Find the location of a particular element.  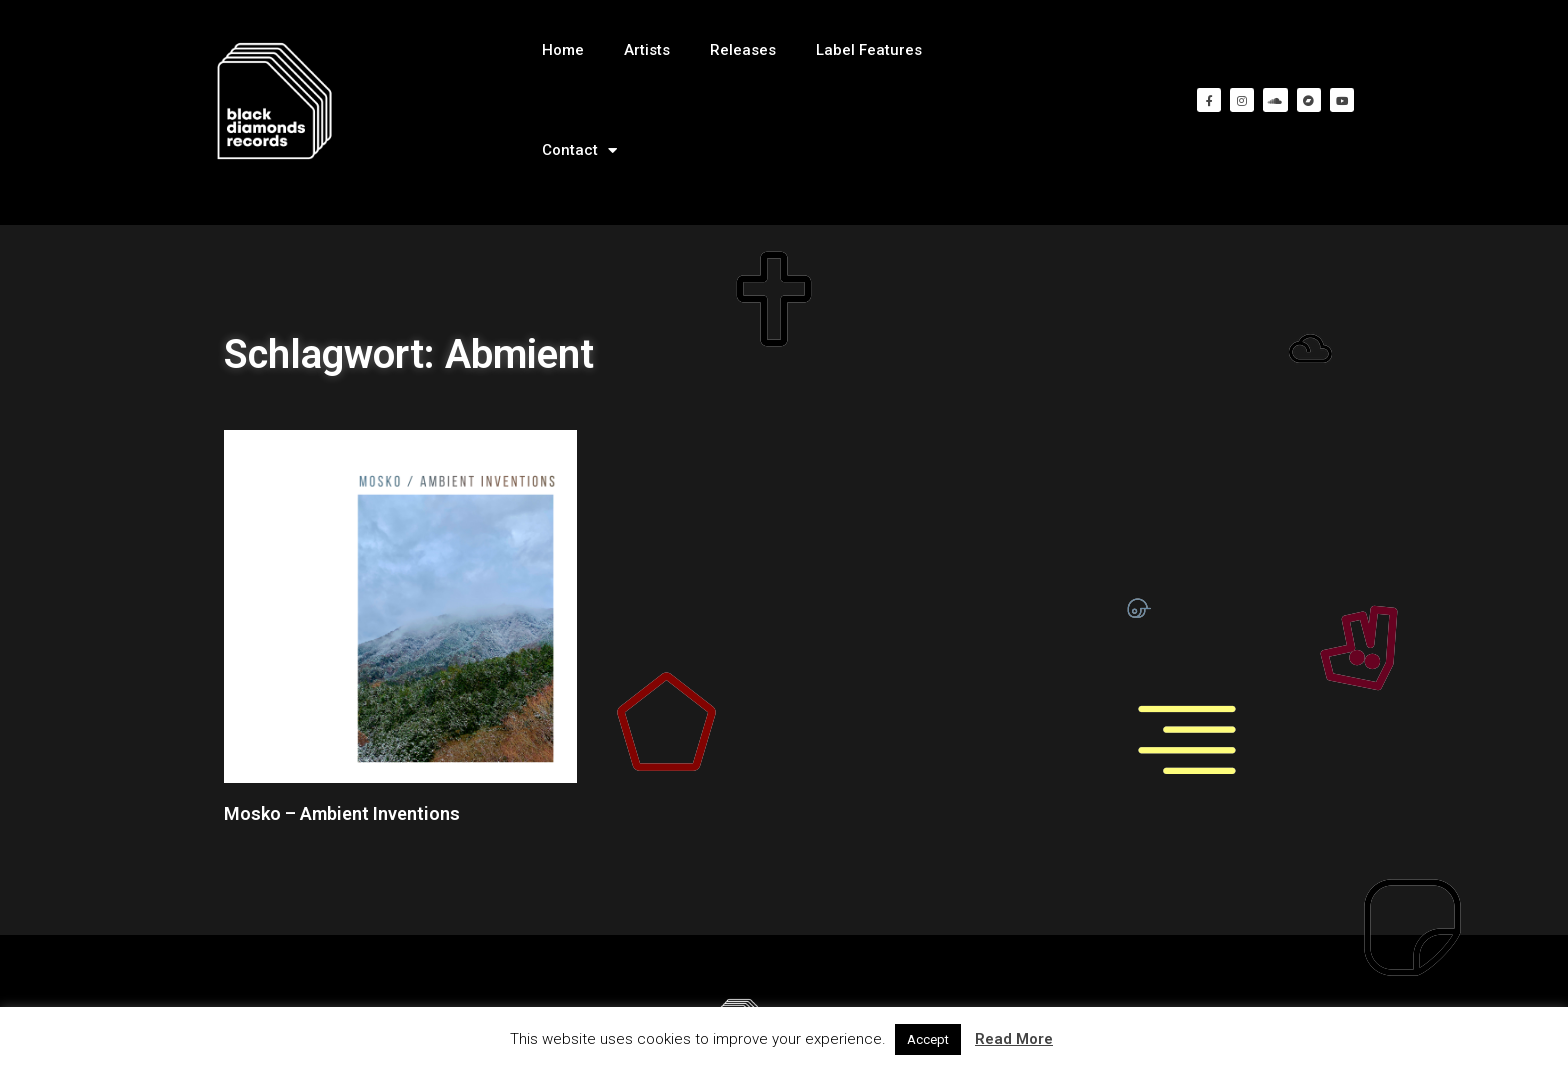

align text to the right is located at coordinates (1187, 742).